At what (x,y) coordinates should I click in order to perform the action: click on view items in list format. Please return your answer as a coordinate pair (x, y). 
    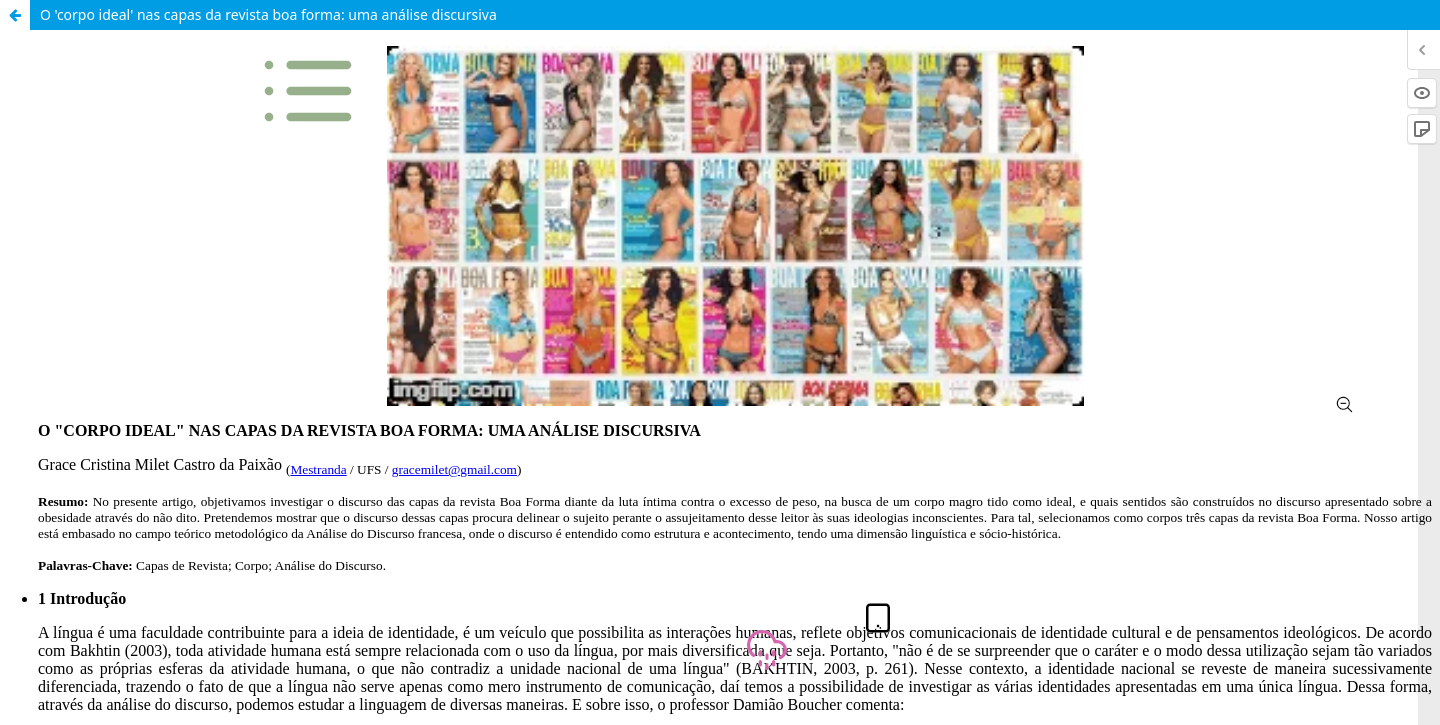
    Looking at the image, I should click on (308, 91).